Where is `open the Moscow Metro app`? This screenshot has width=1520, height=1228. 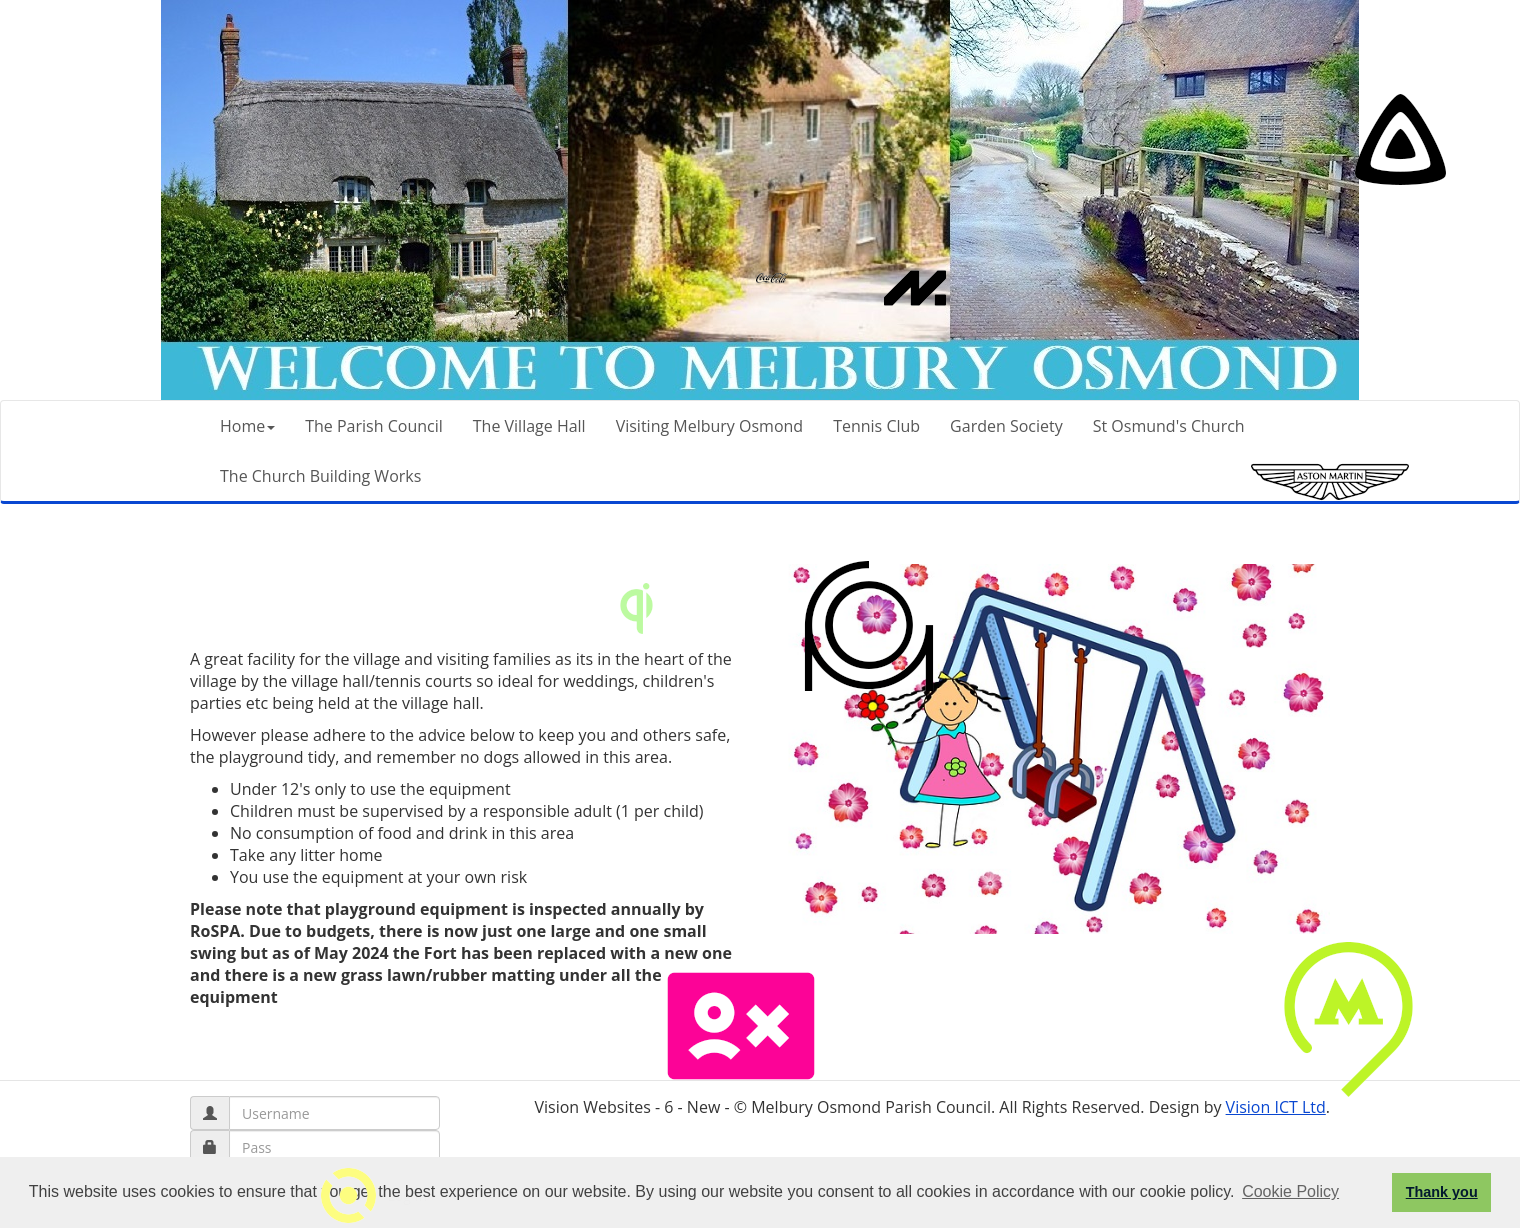
open the Moscow Metro app is located at coordinates (1348, 1019).